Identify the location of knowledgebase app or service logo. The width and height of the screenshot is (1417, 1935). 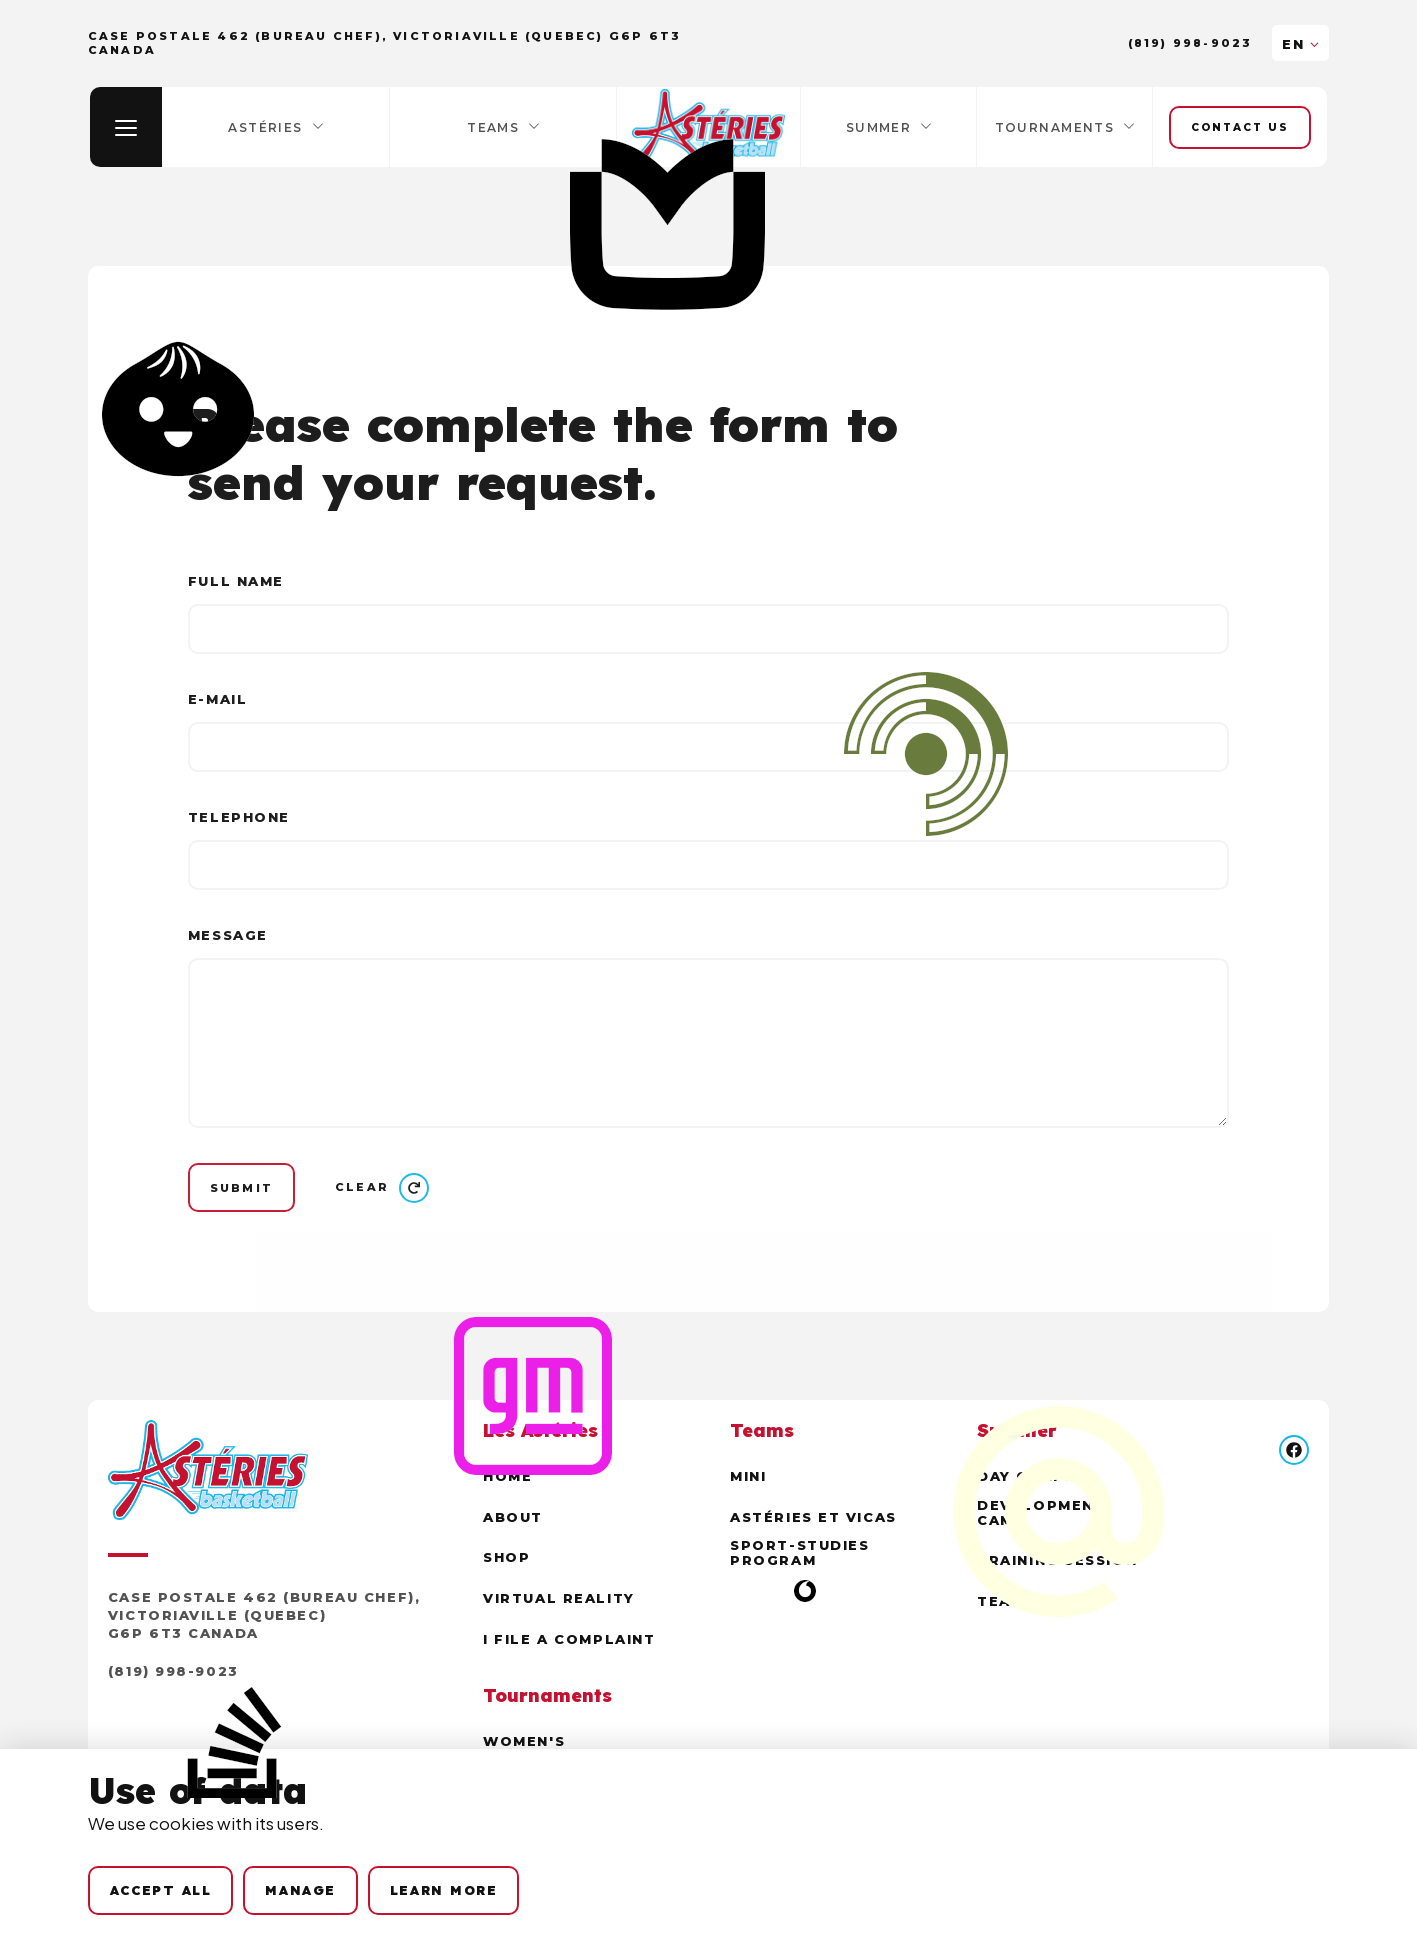
(667, 224).